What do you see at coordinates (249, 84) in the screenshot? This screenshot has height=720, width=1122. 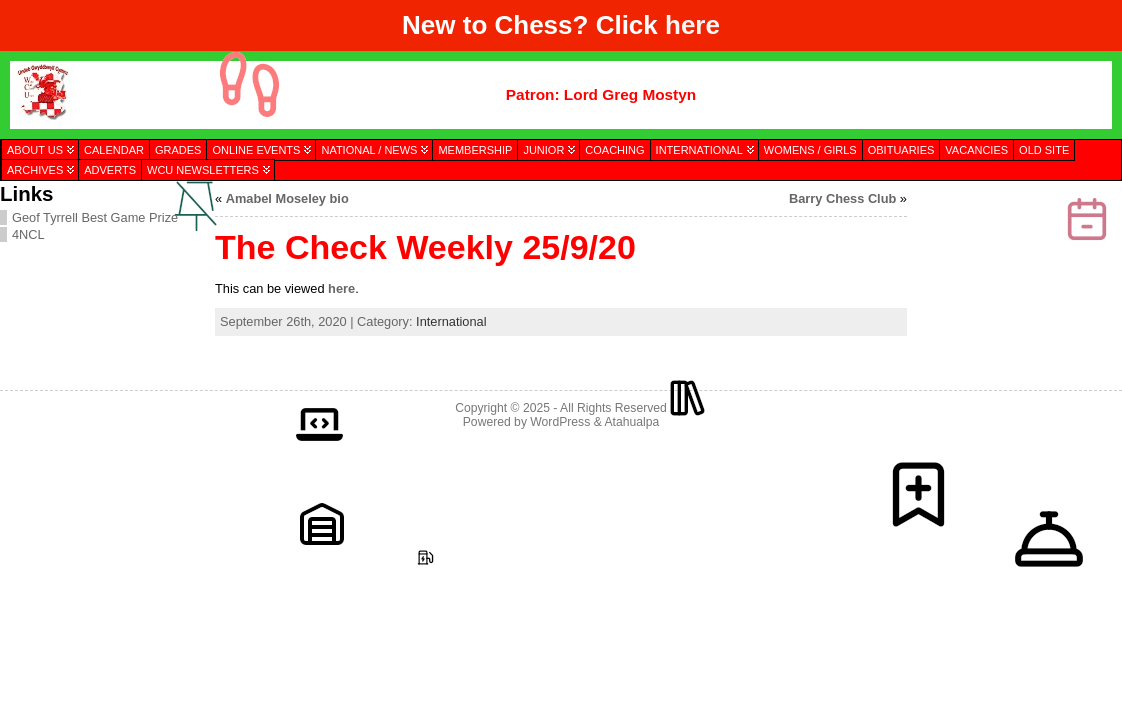 I see `view step count or walking activity` at bounding box center [249, 84].